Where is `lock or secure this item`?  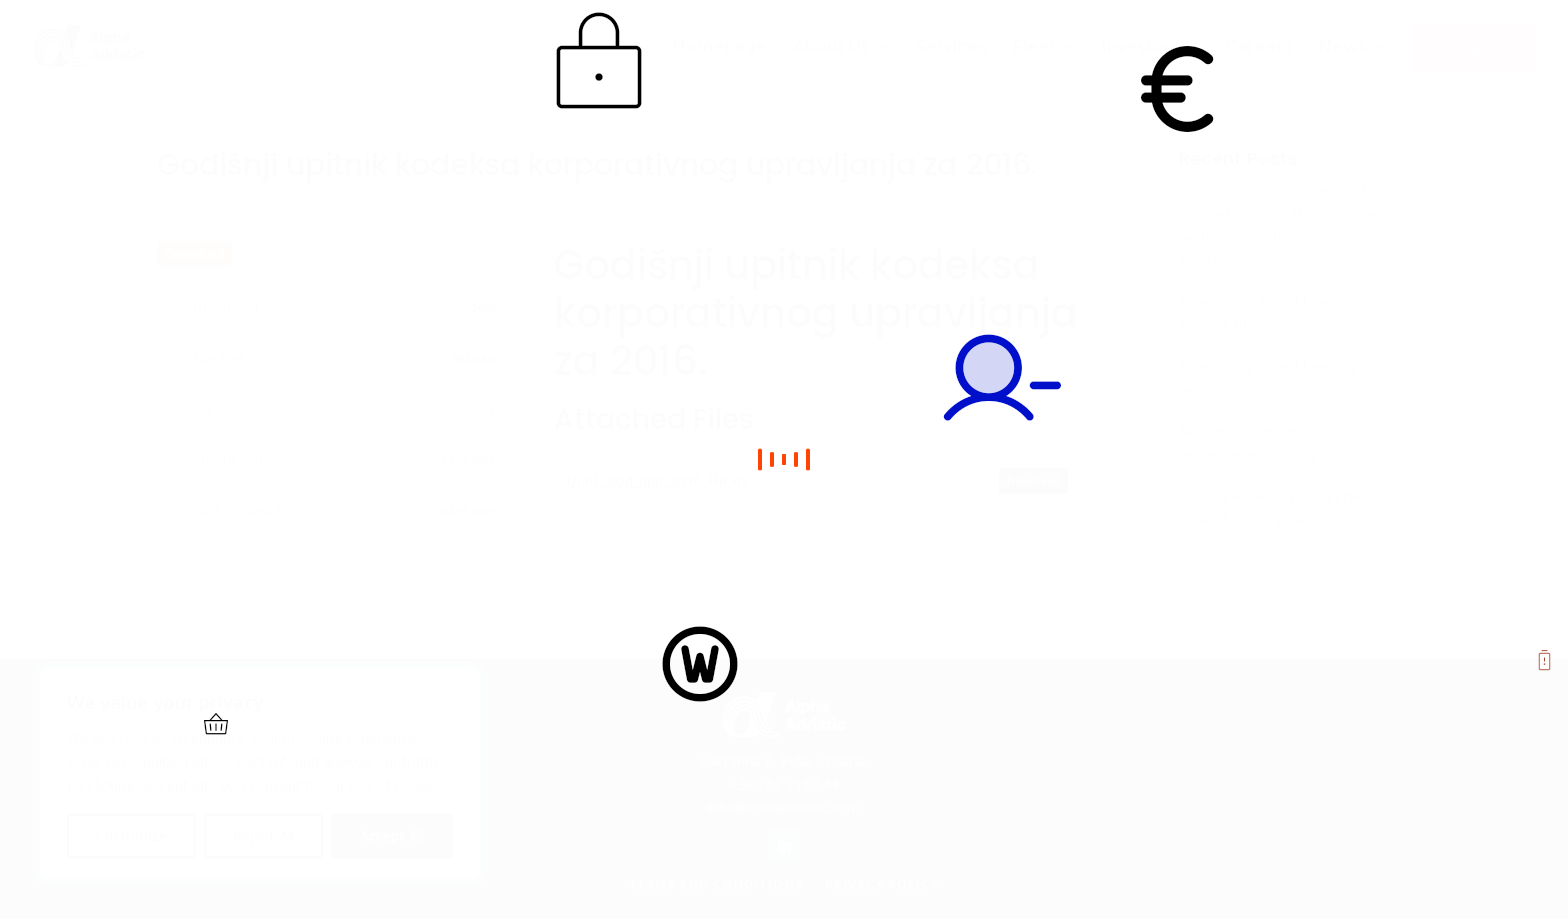
lock or secure this item is located at coordinates (599, 66).